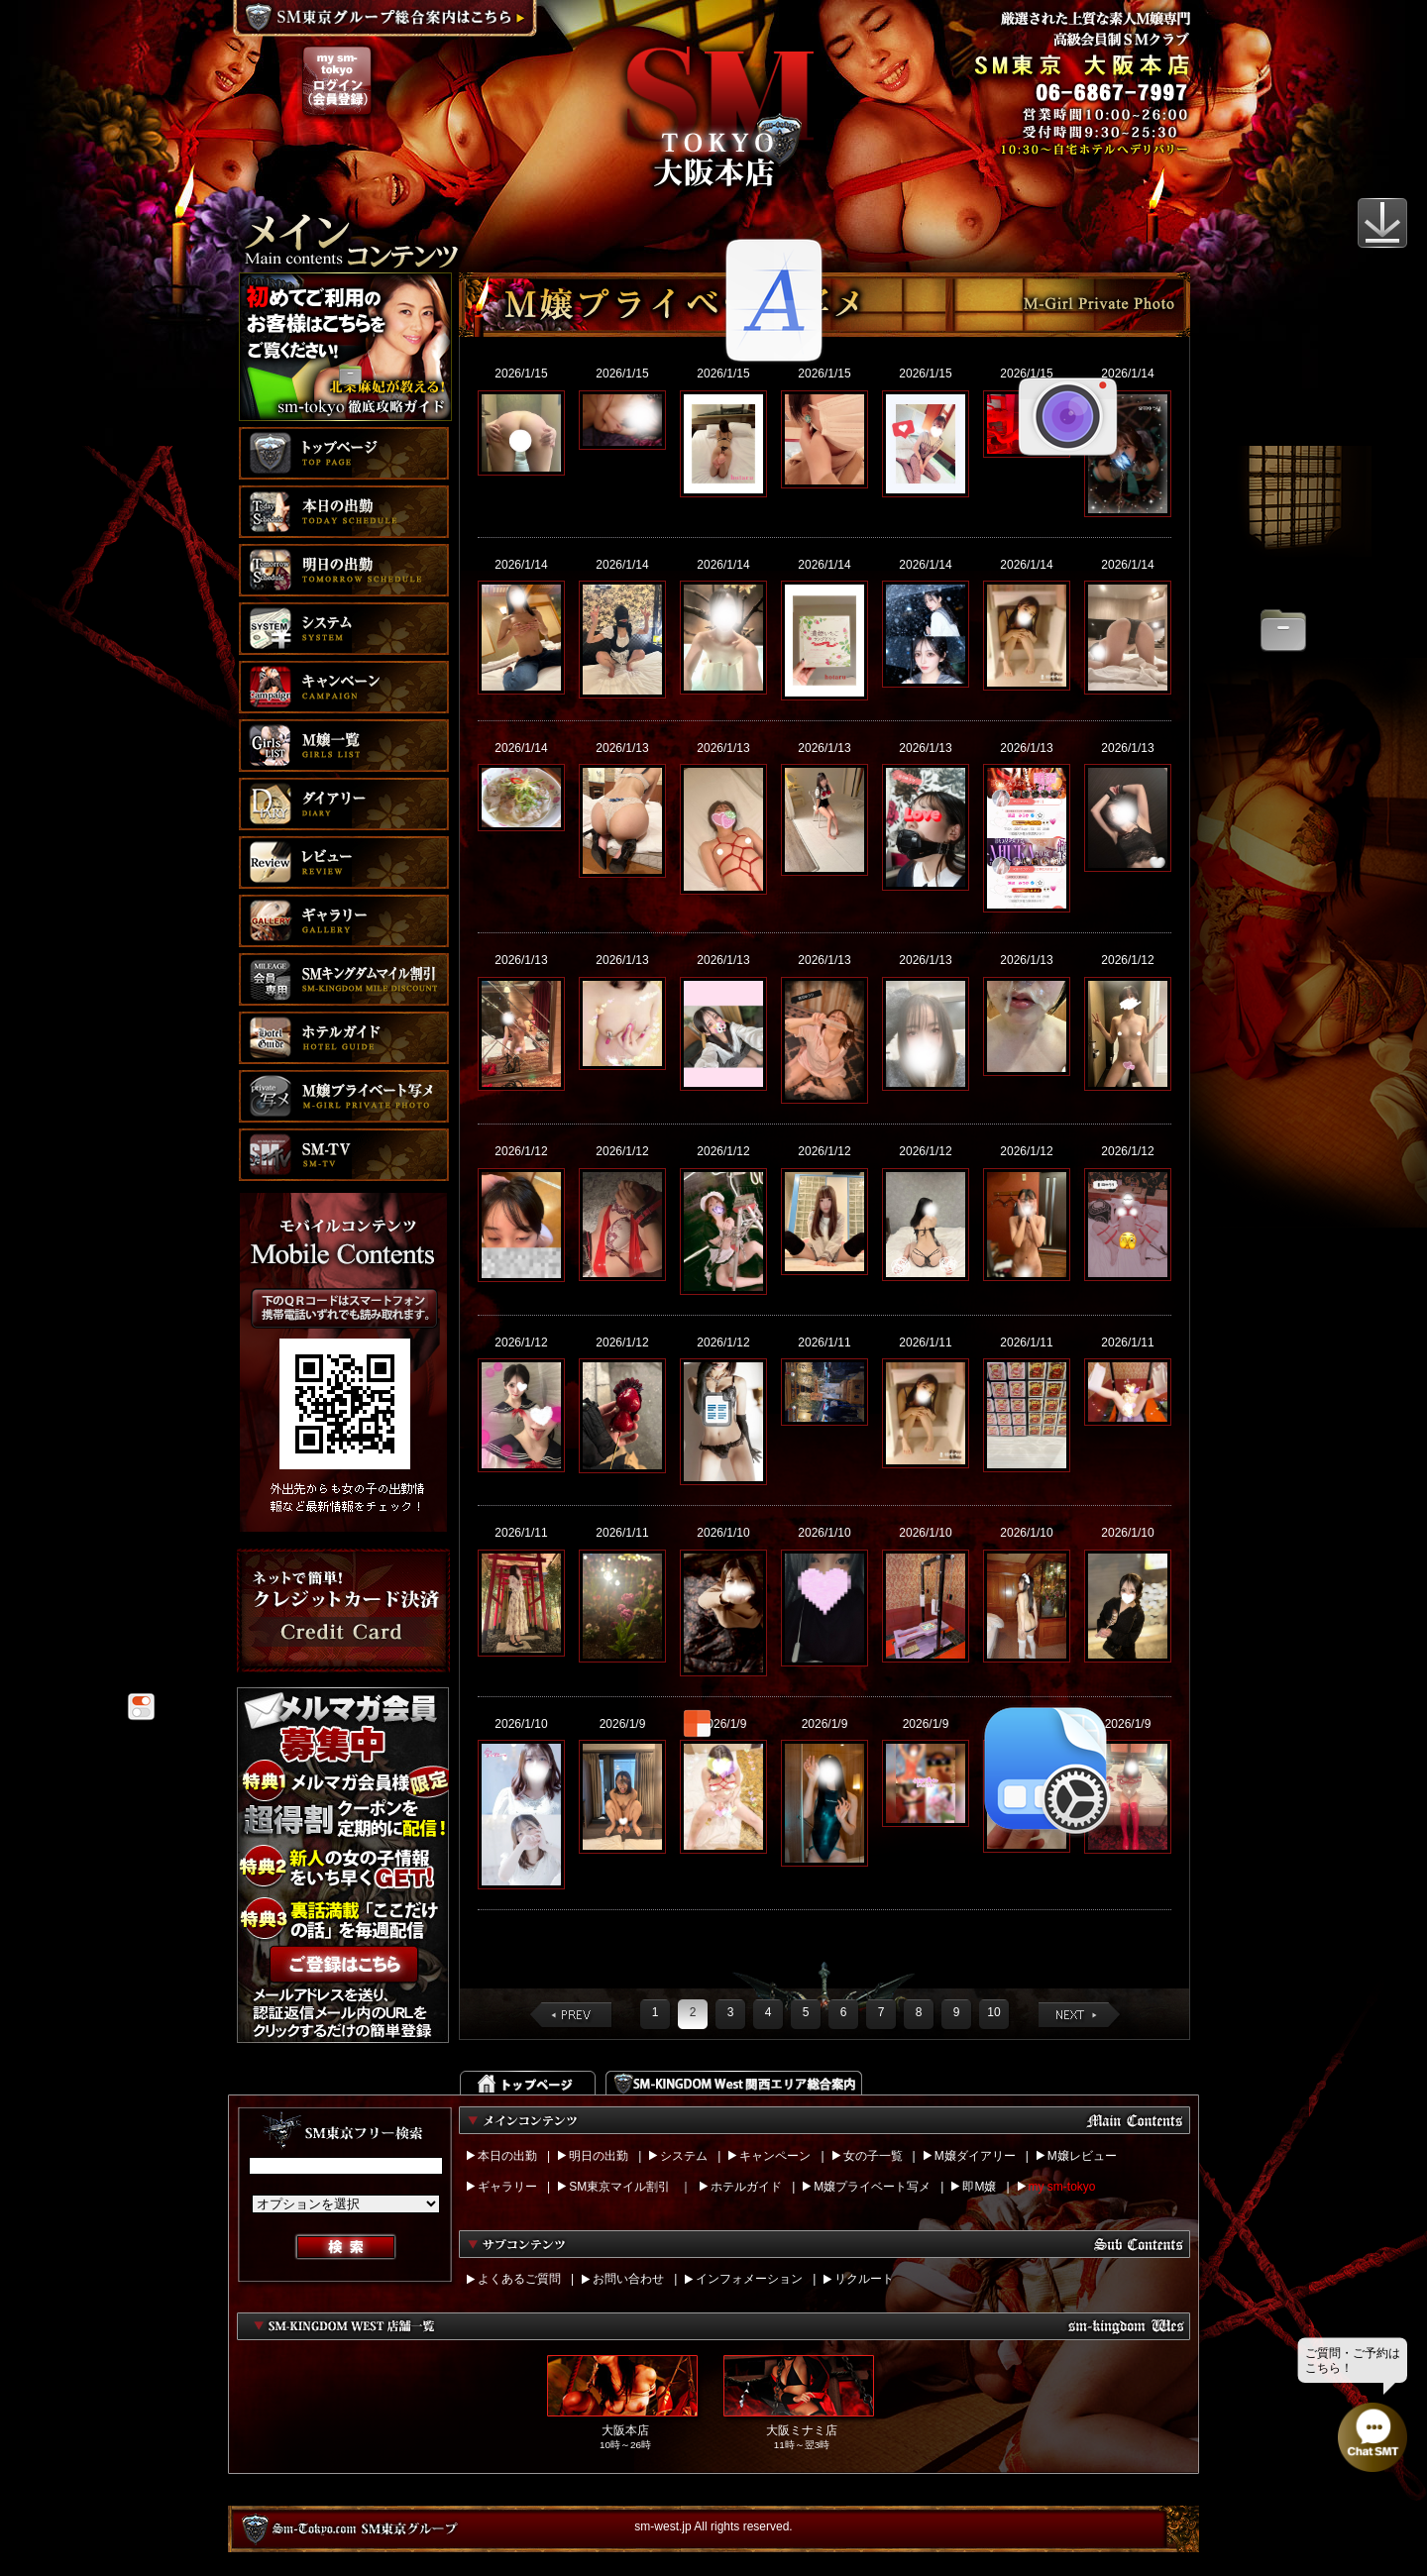  Describe the element at coordinates (697, 1723) in the screenshot. I see `switch to the bottom-right workspace` at that location.